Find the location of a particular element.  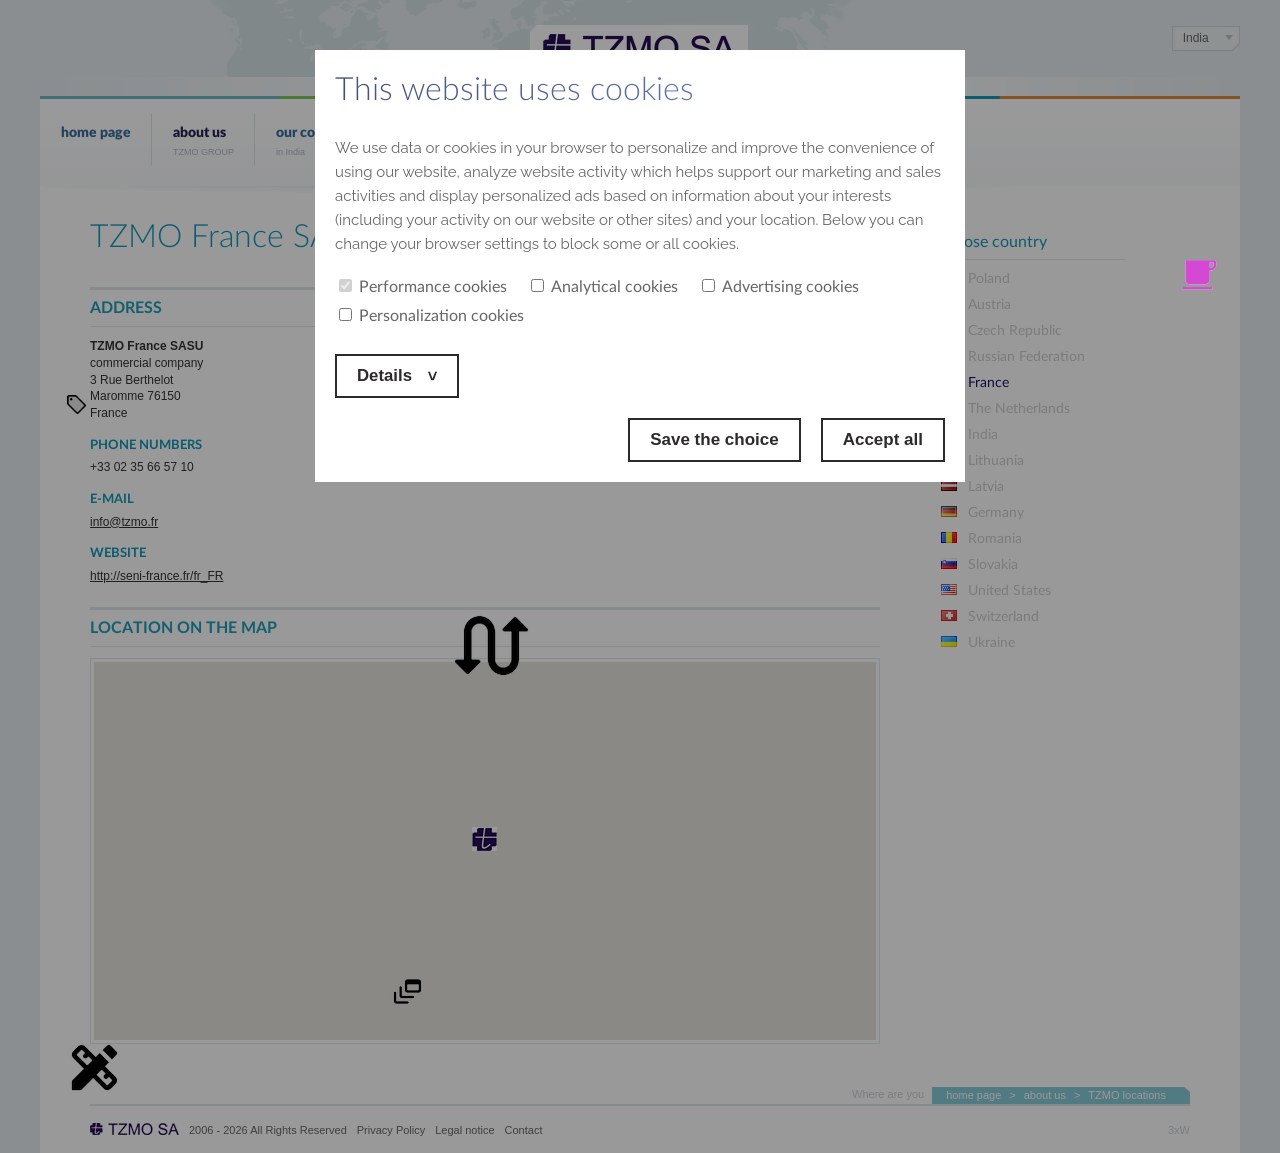

access design tools and services is located at coordinates (94, 1067).